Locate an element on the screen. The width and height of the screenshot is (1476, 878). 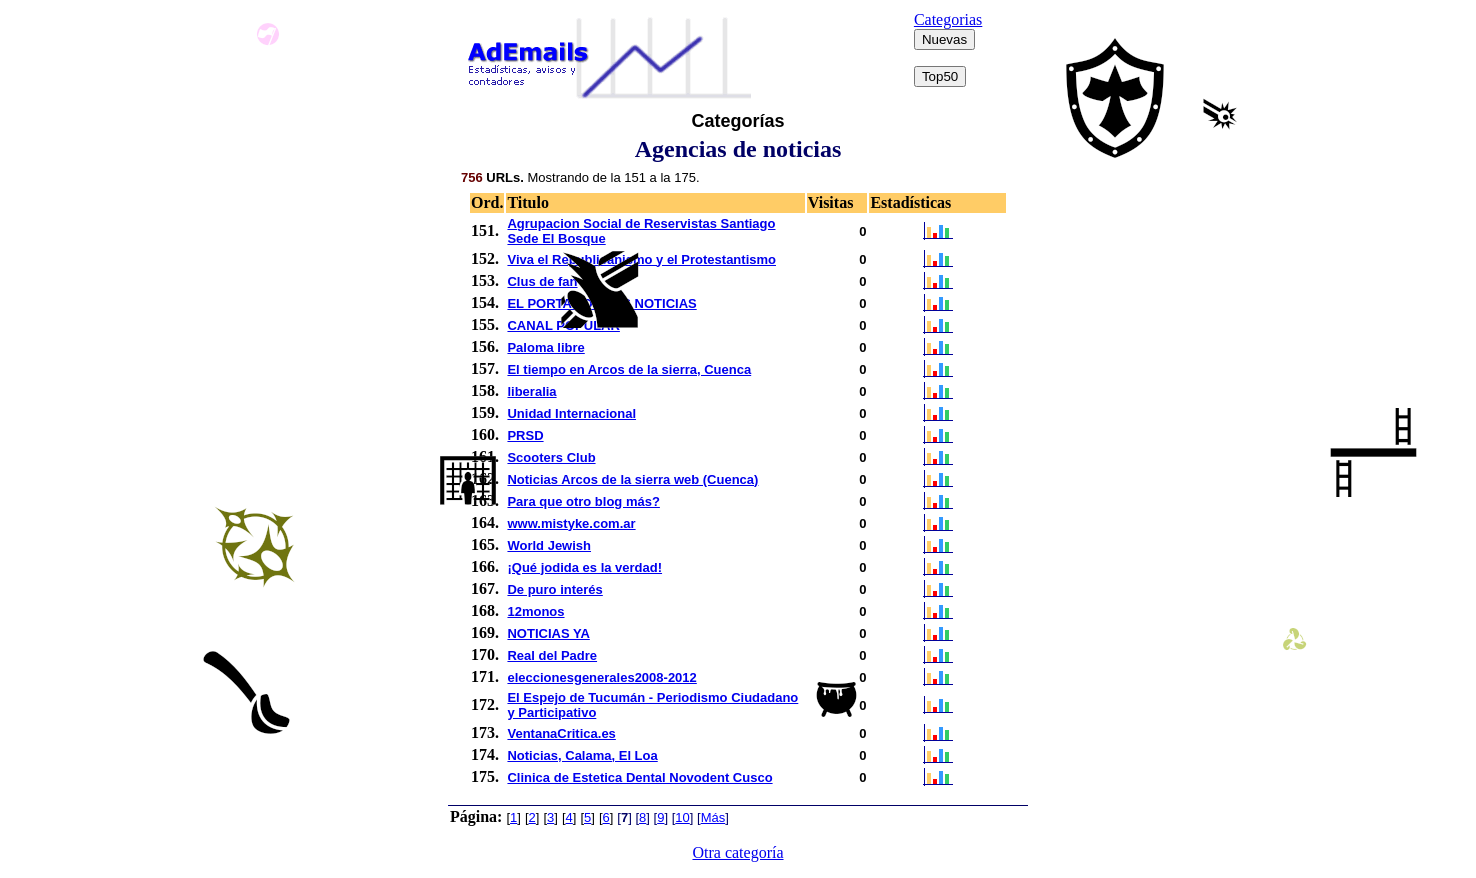
select goalkeeper position in team lineup is located at coordinates (468, 477).